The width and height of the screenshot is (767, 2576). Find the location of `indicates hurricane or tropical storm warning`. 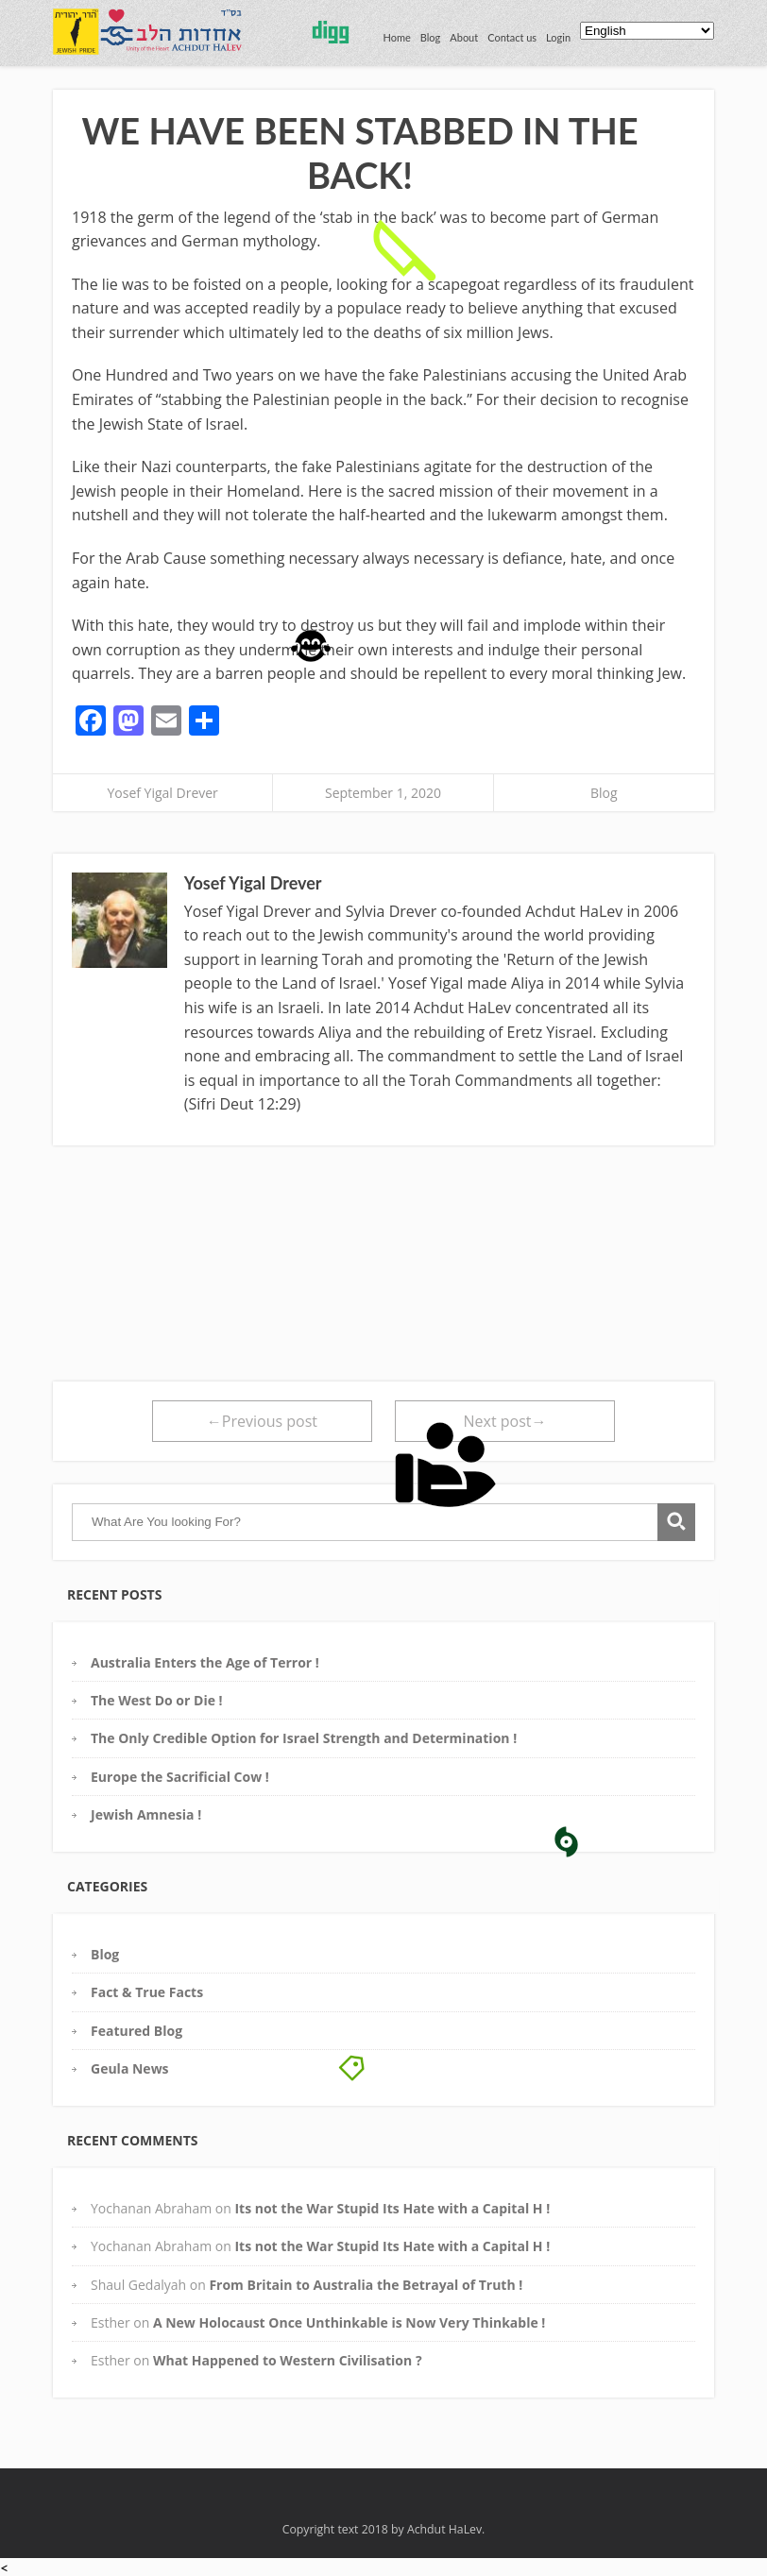

indicates hurricane or tropical storm warning is located at coordinates (566, 1841).